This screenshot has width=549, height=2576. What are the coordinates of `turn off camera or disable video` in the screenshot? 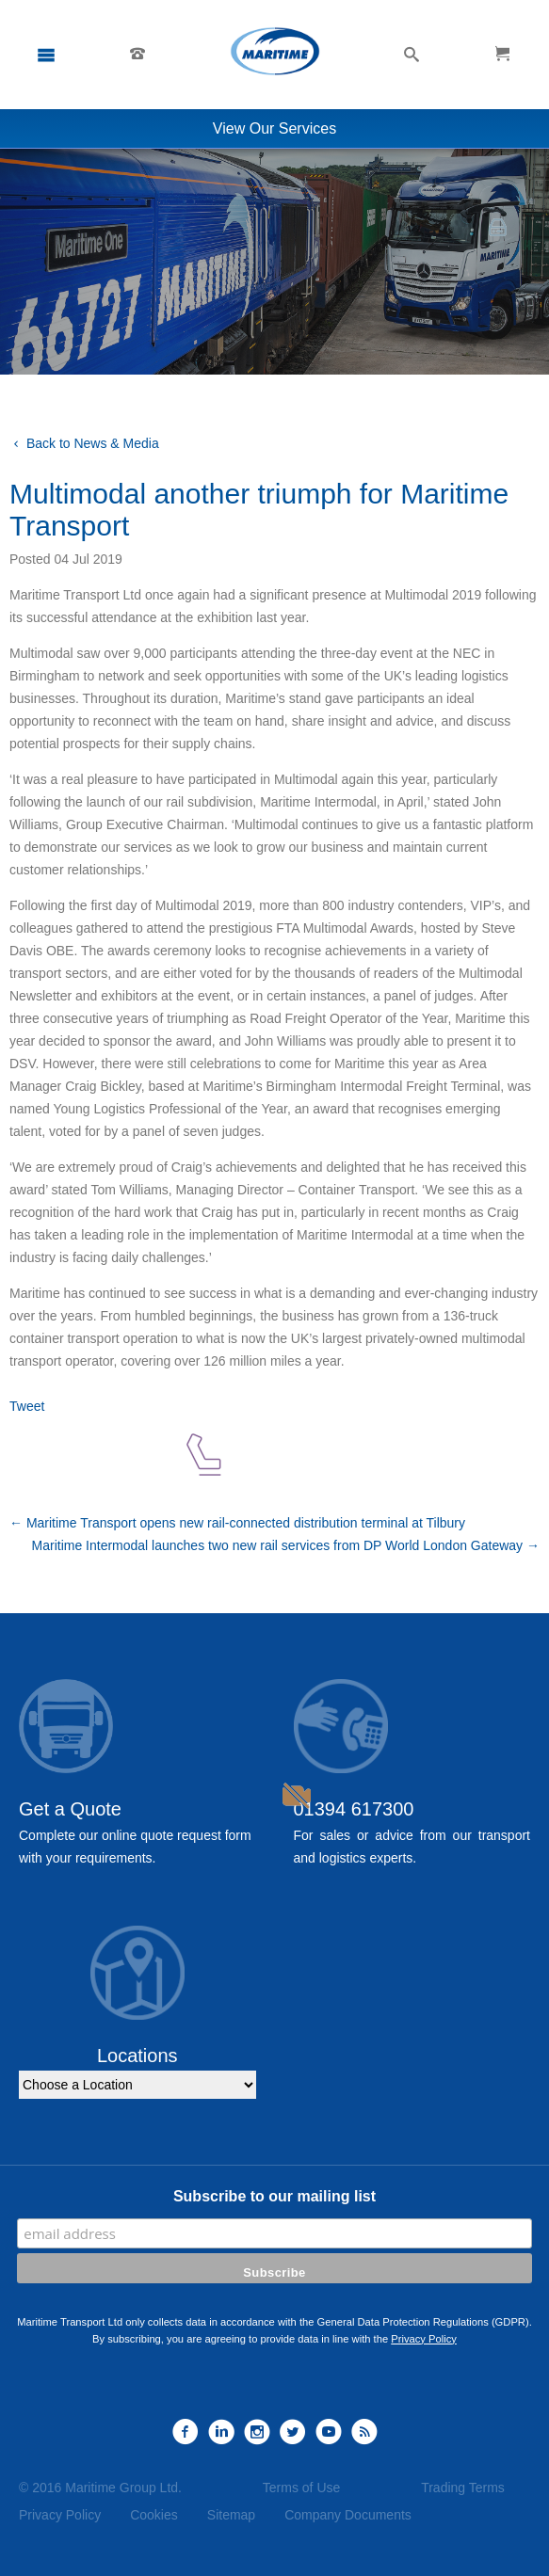 It's located at (297, 1796).